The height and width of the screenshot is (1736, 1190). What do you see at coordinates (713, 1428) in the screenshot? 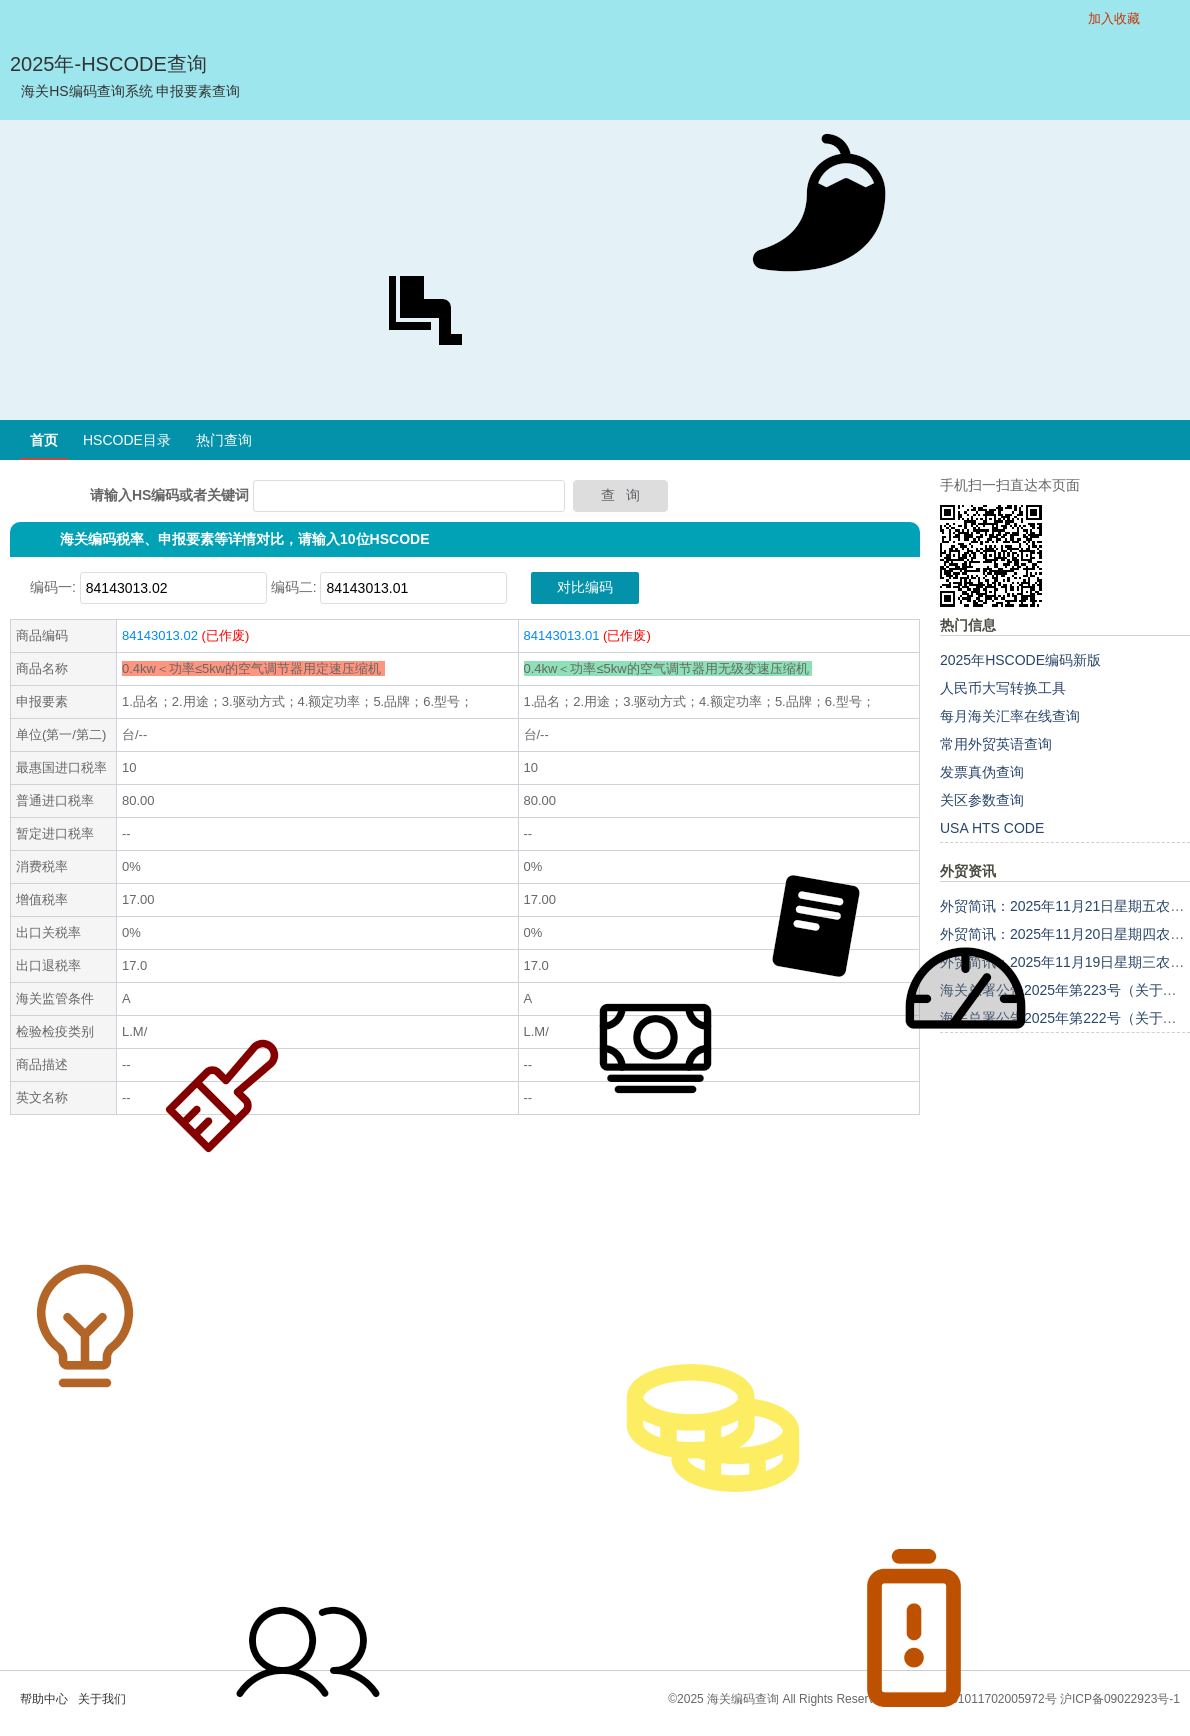
I see `view your coin balance or currency` at bounding box center [713, 1428].